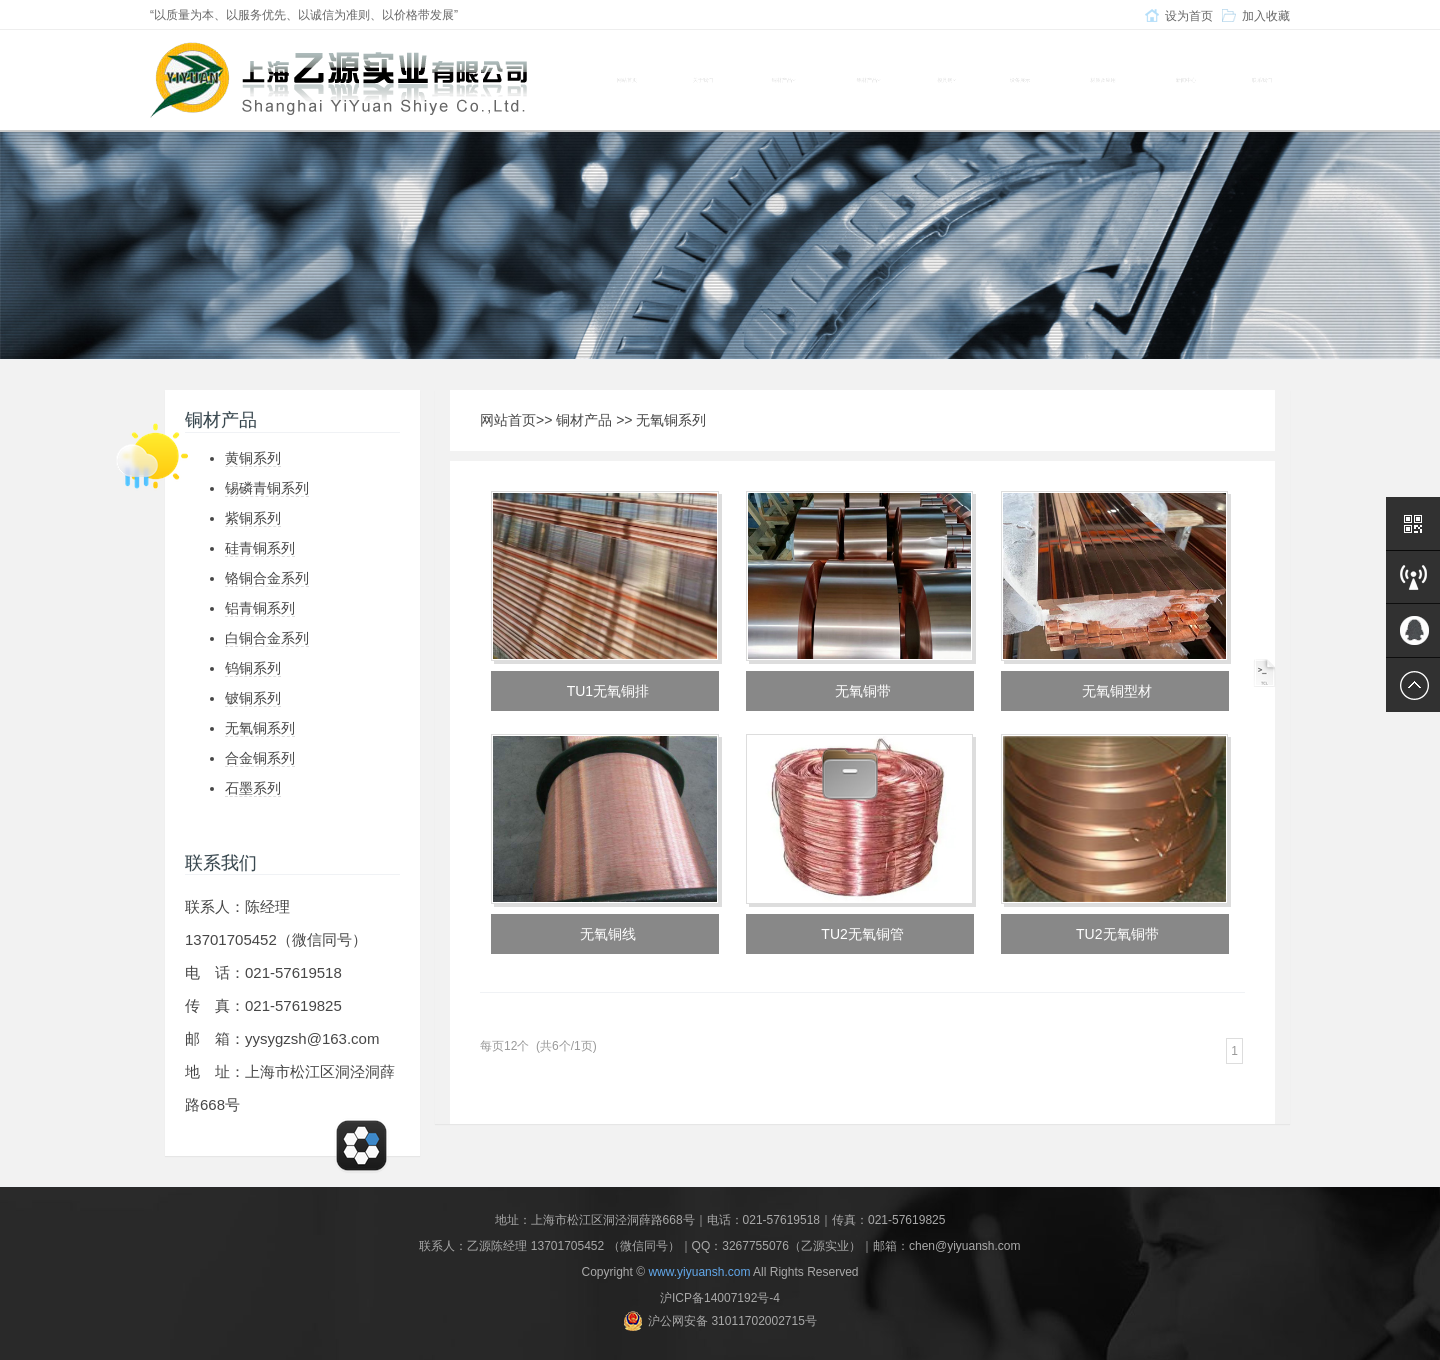  I want to click on open file manager application, so click(850, 774).